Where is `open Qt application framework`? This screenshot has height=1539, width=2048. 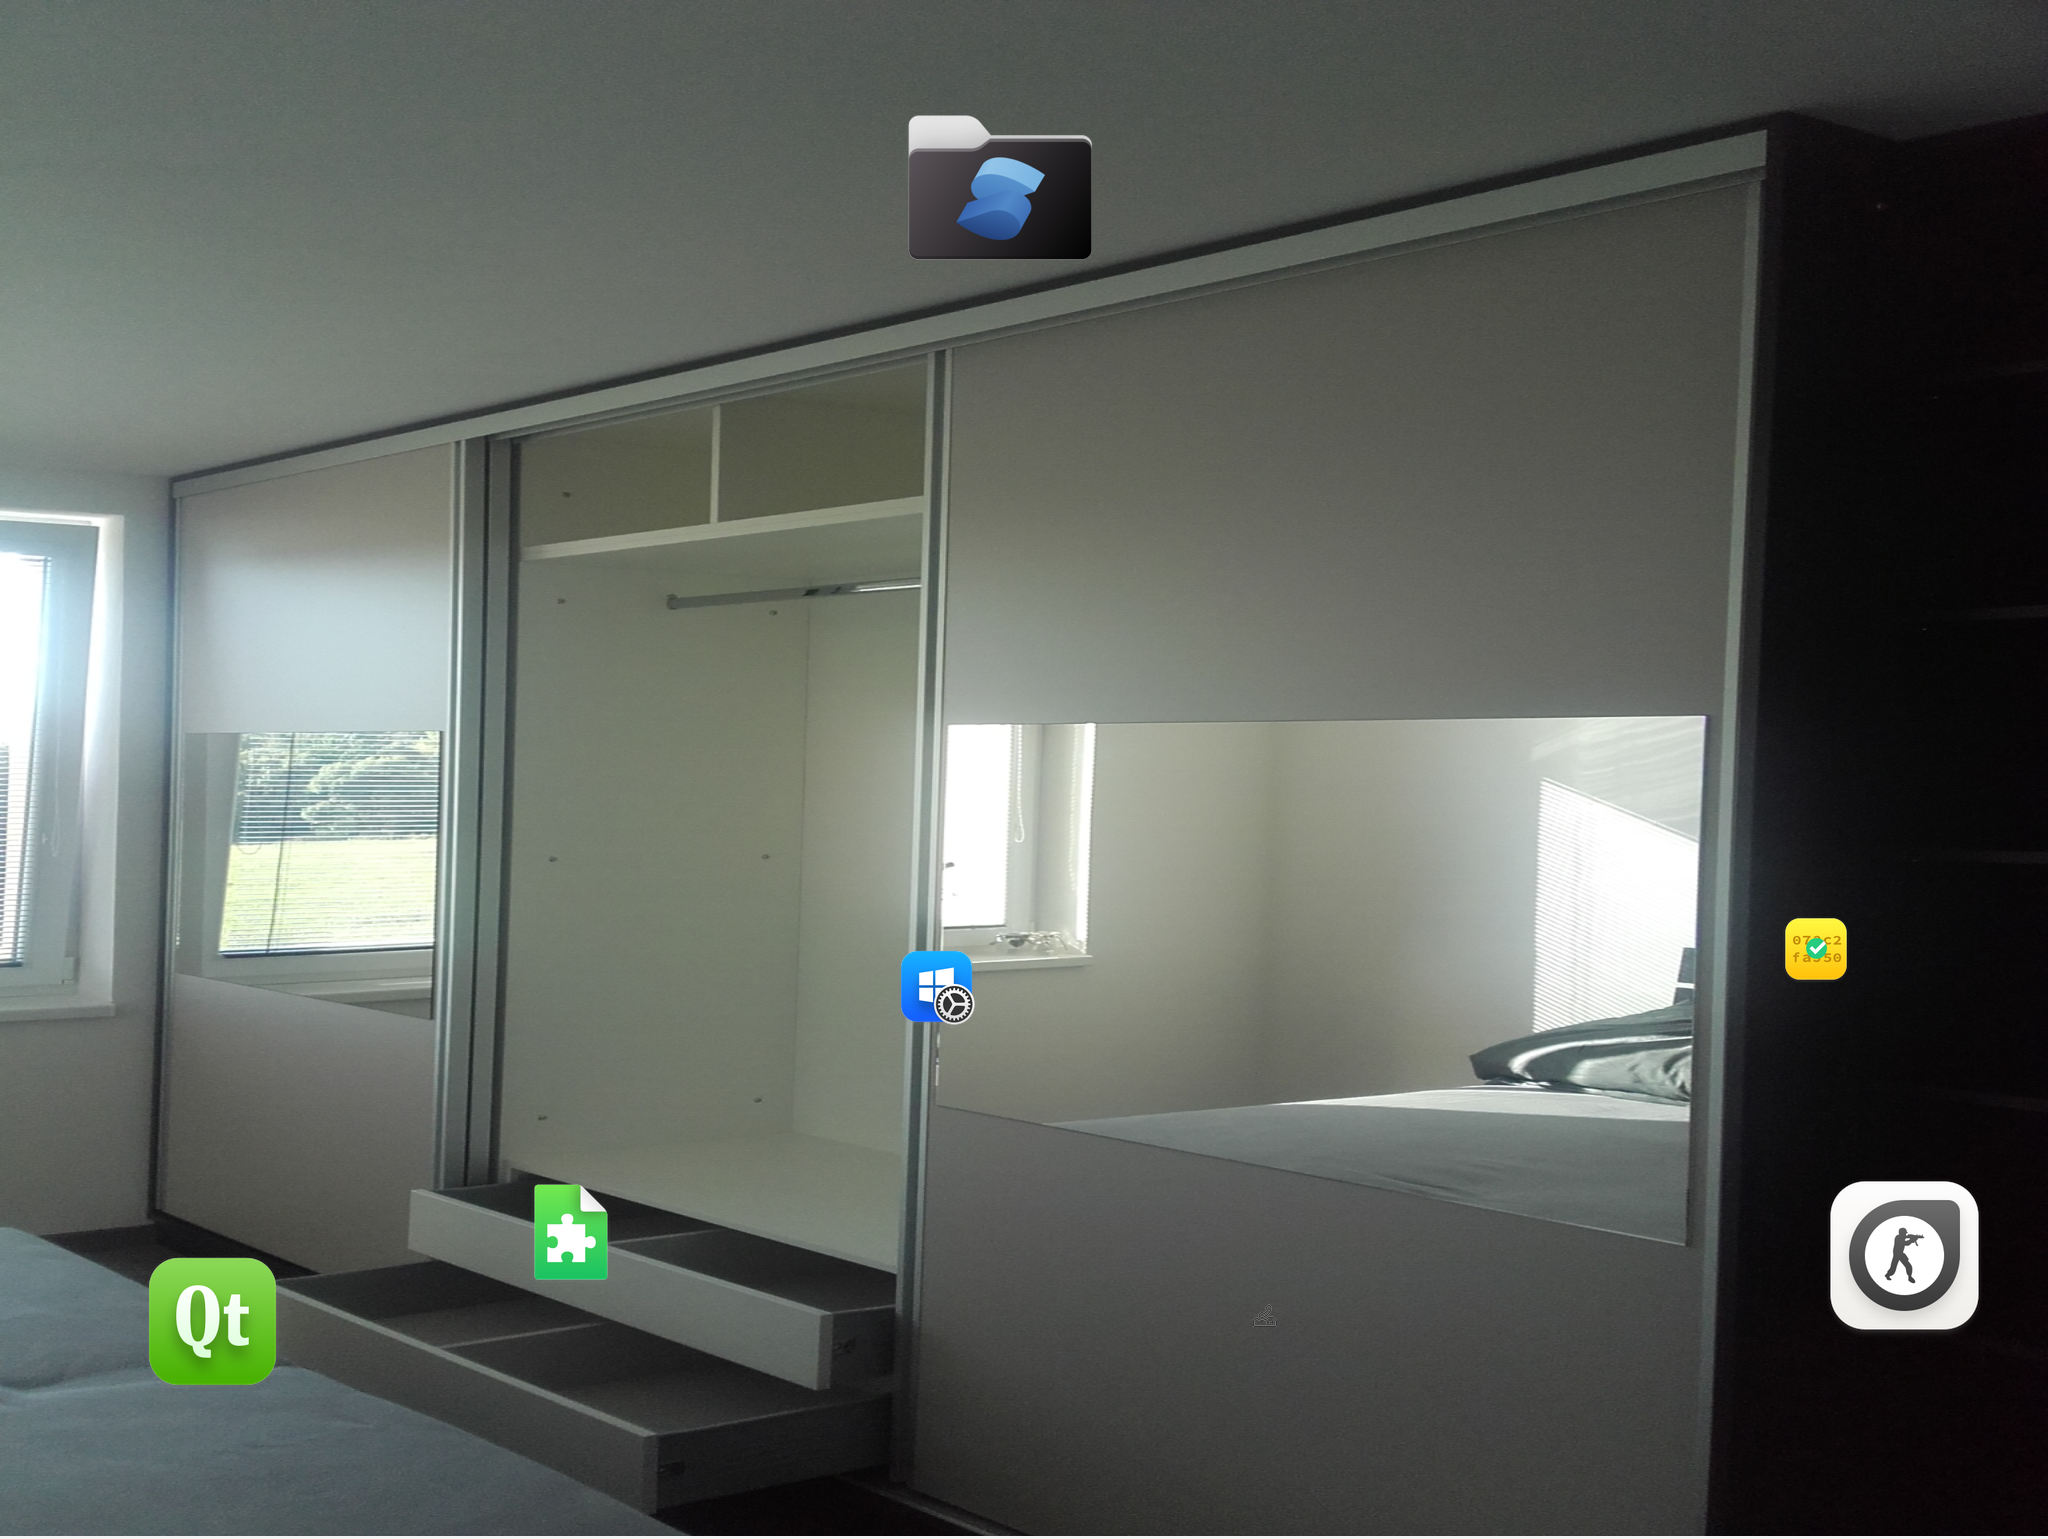
open Qt application framework is located at coordinates (212, 1321).